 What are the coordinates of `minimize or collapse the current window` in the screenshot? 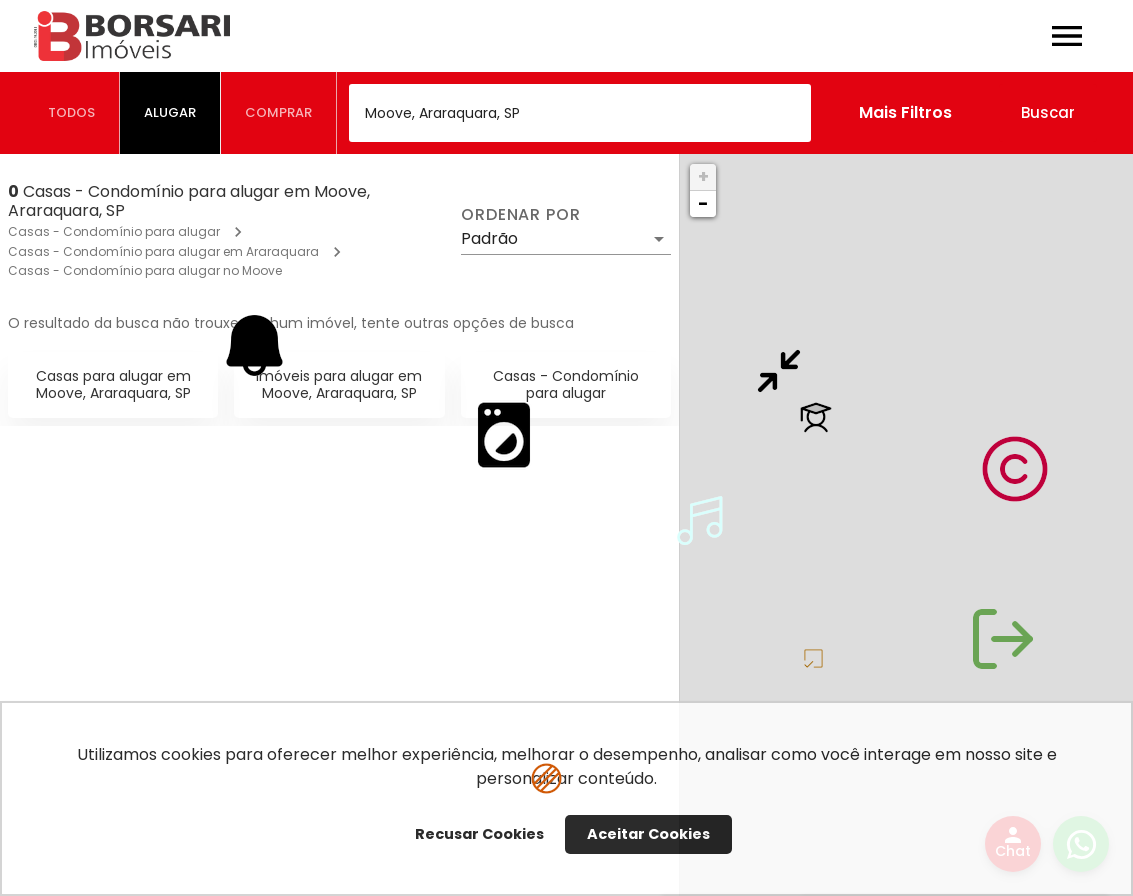 It's located at (779, 371).